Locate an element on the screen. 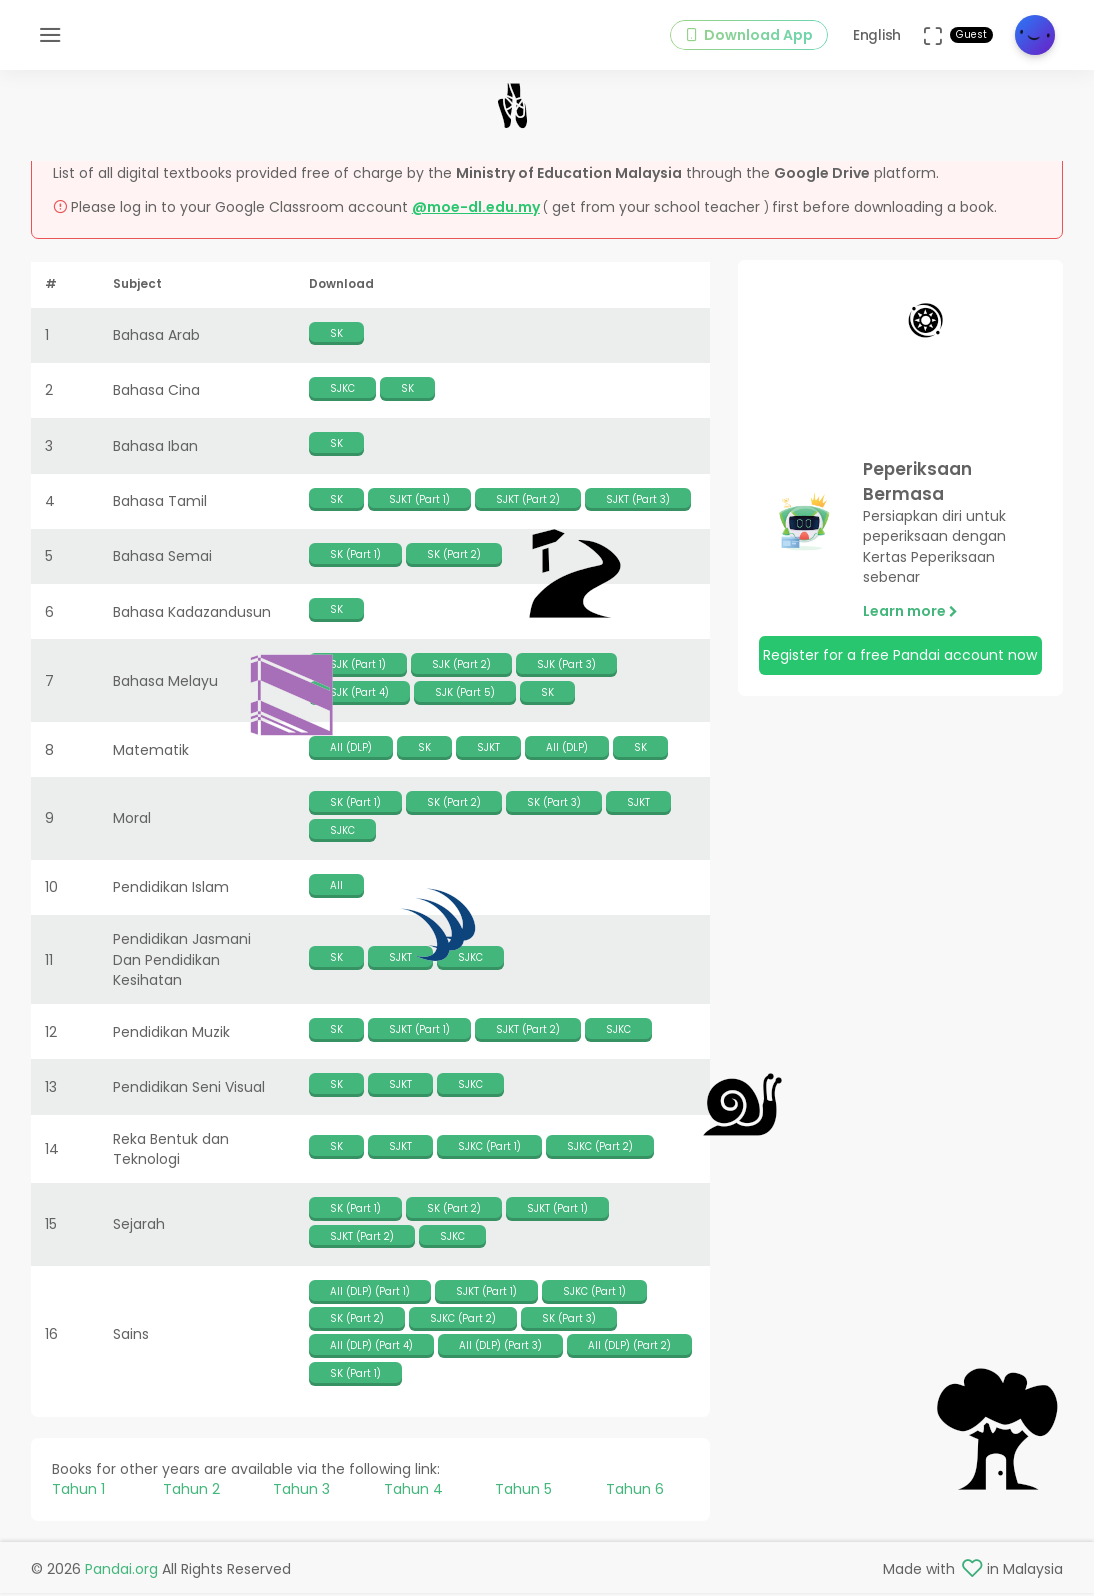 Image resolution: width=1094 pixels, height=1596 pixels. indicates armor or defensive equipment is located at coordinates (291, 695).